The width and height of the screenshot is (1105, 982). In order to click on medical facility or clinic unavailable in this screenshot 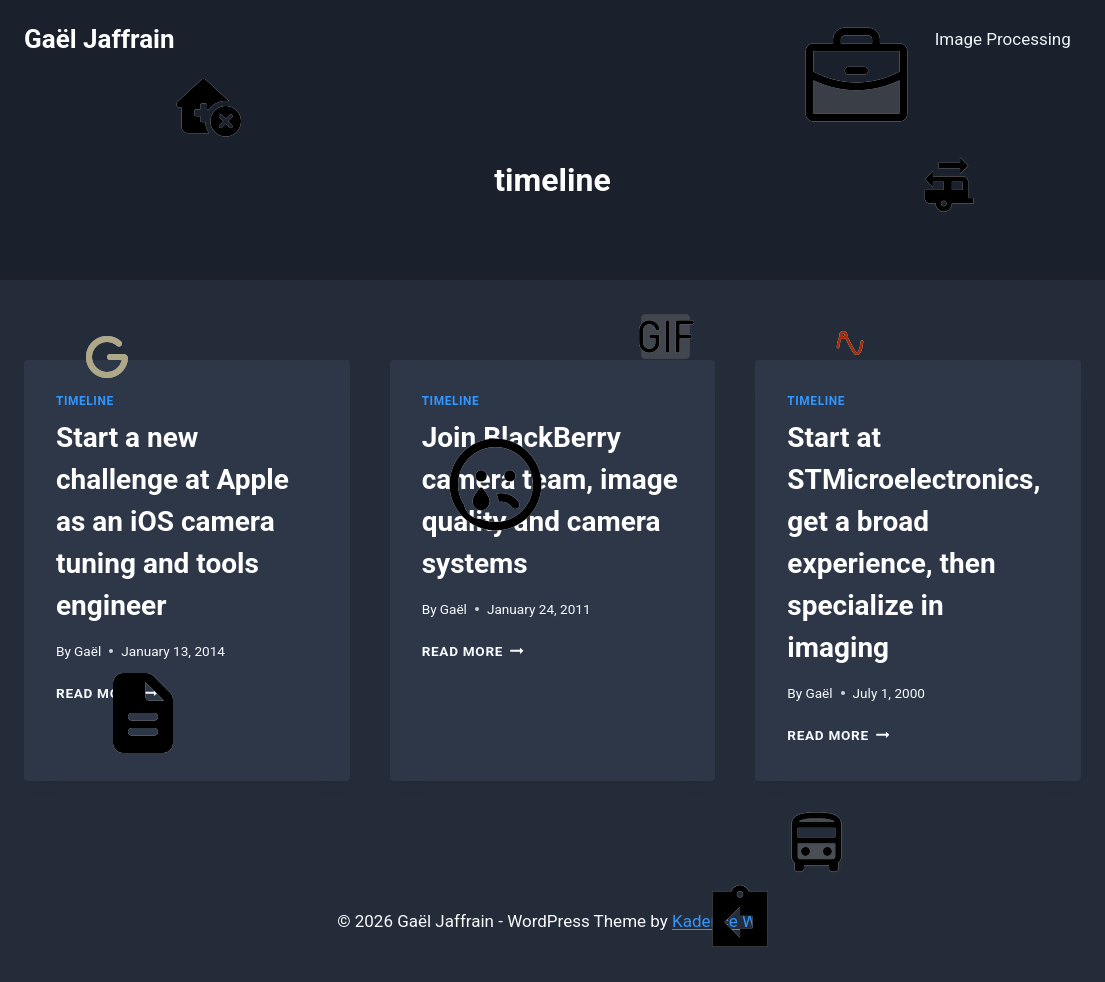, I will do `click(207, 106)`.